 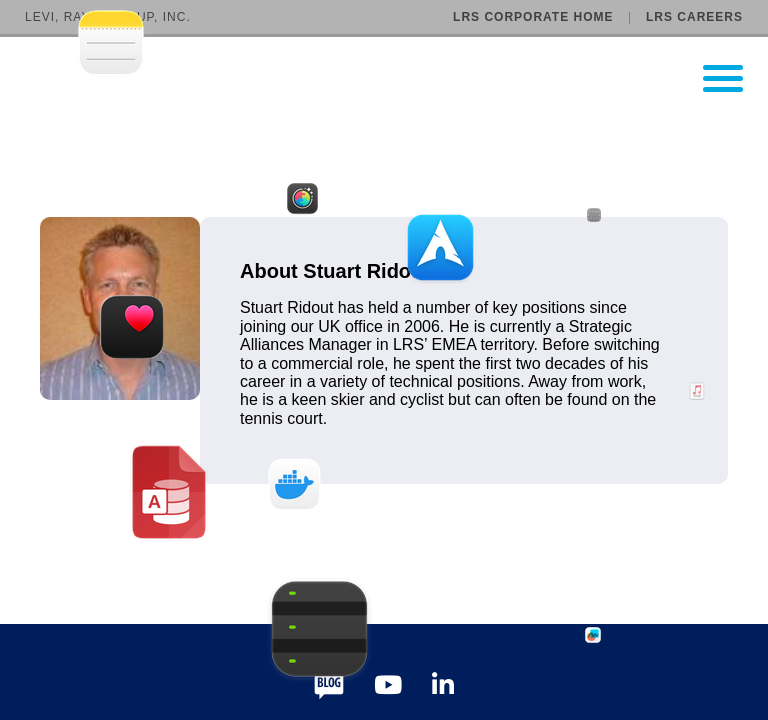 I want to click on open the notes app, so click(x=111, y=43).